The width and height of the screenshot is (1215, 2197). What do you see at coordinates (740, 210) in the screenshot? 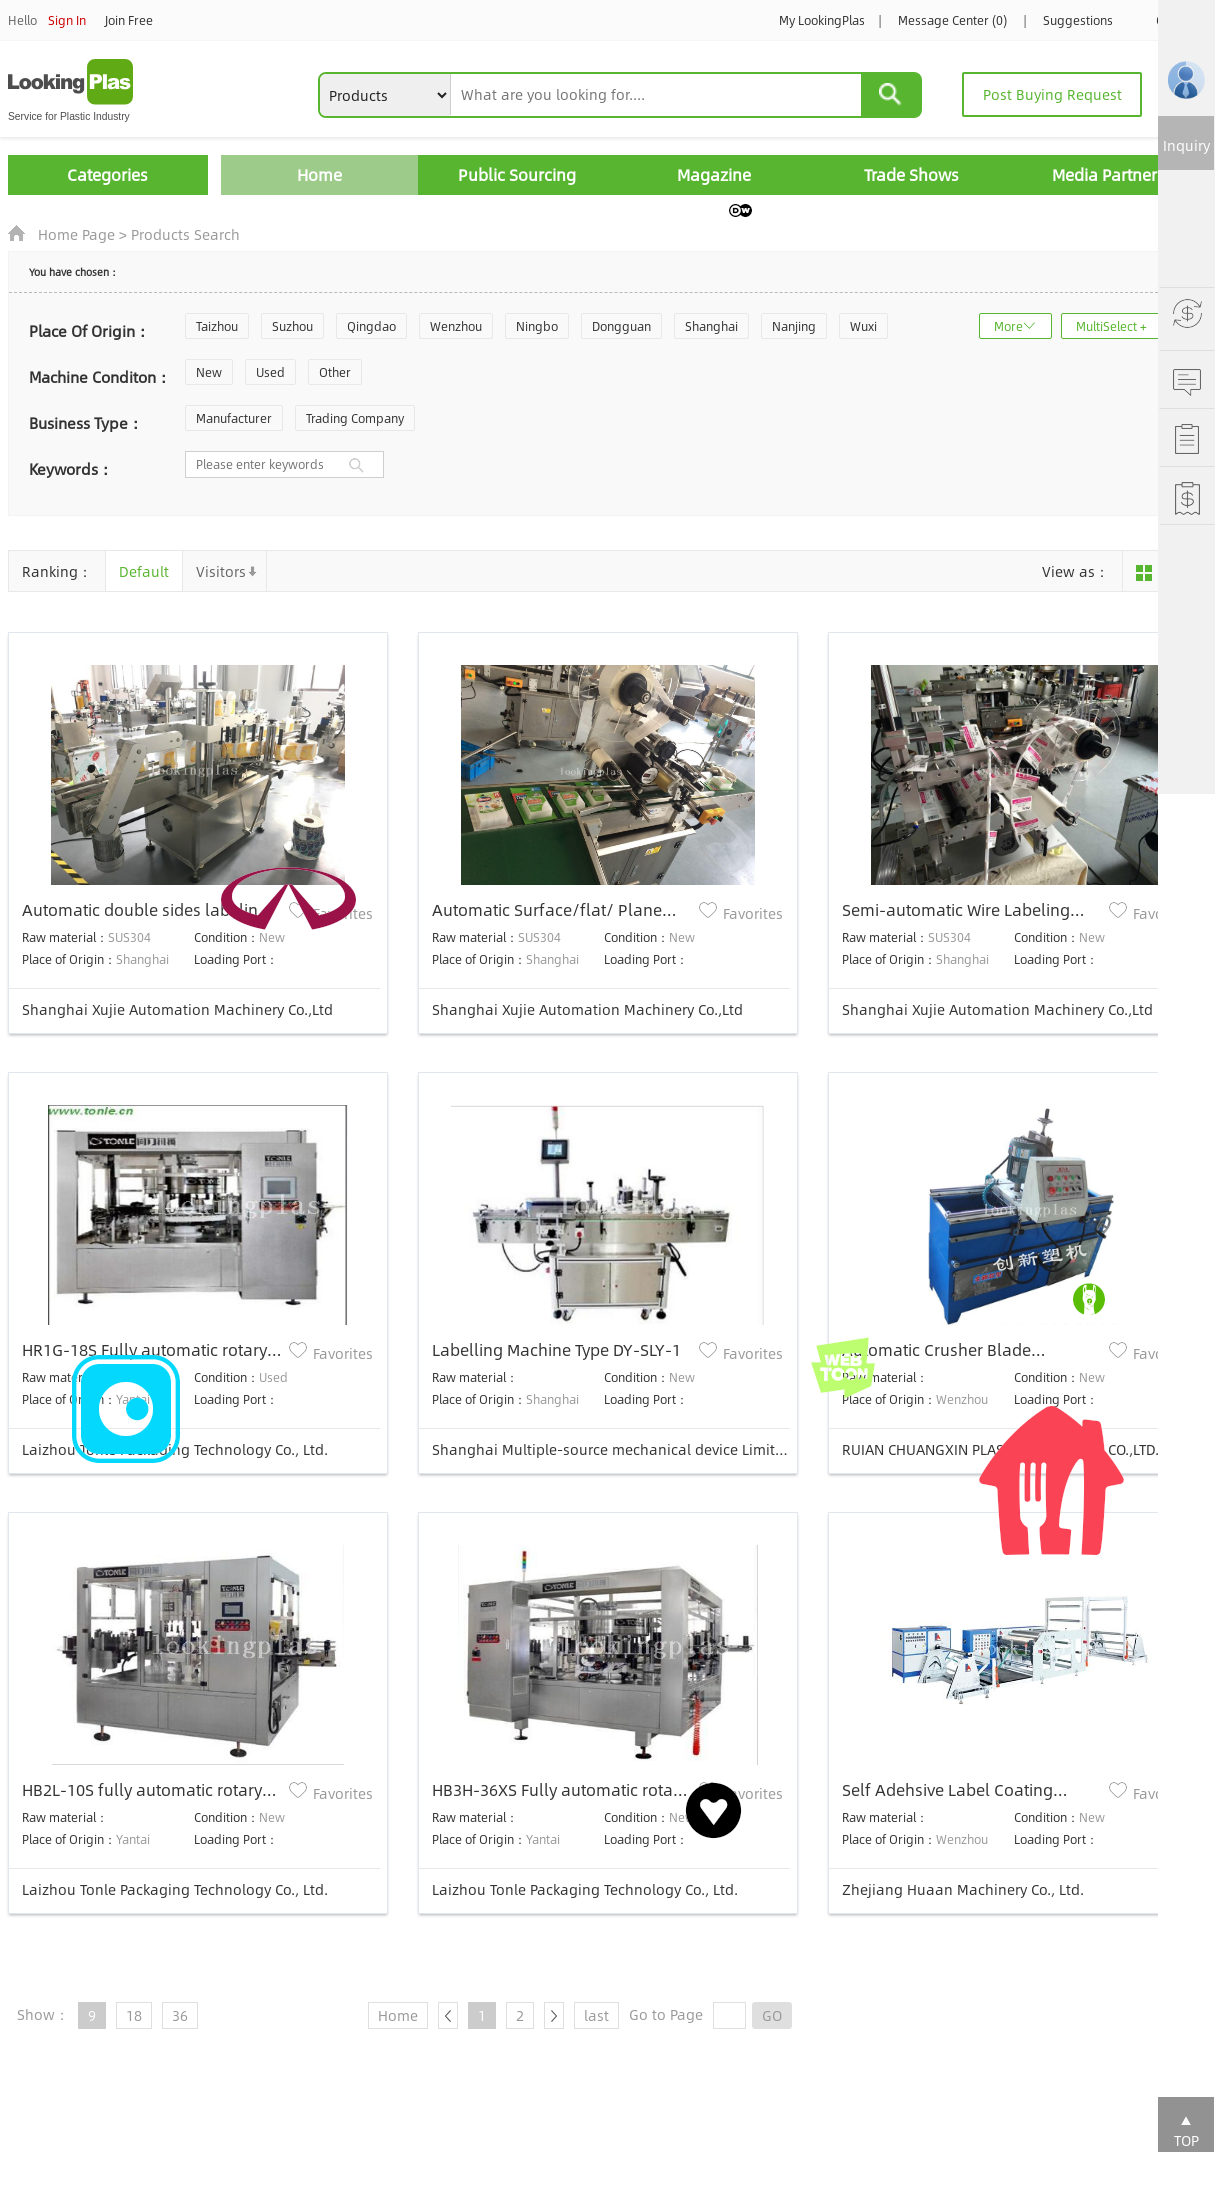
I see `open the Deutsche Welle news app` at bounding box center [740, 210].